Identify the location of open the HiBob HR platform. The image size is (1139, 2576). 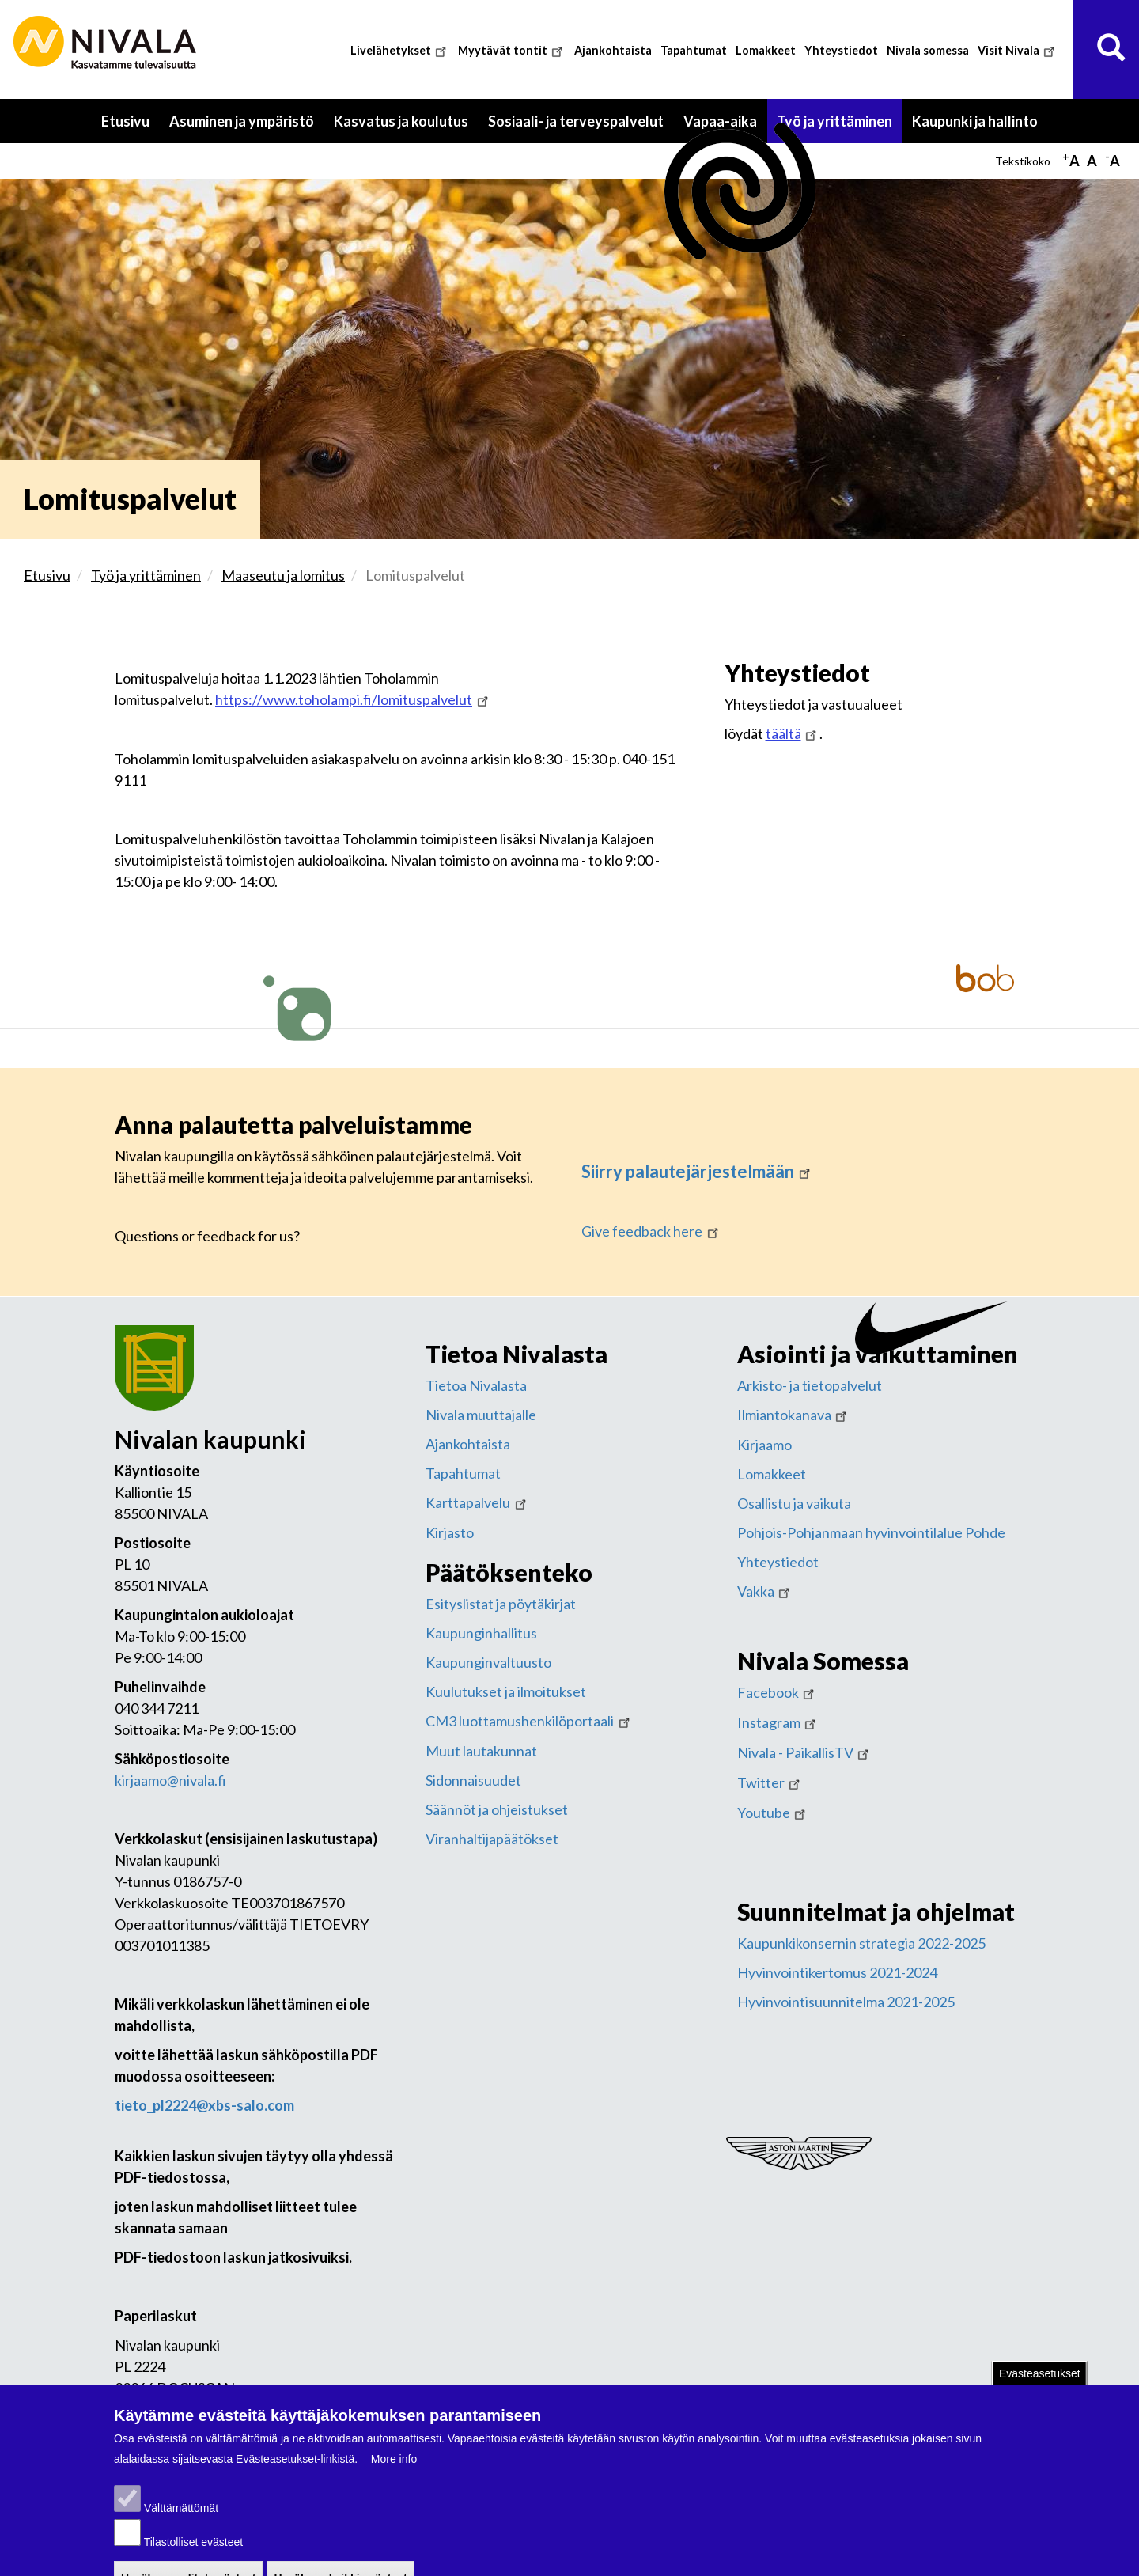
(985, 978).